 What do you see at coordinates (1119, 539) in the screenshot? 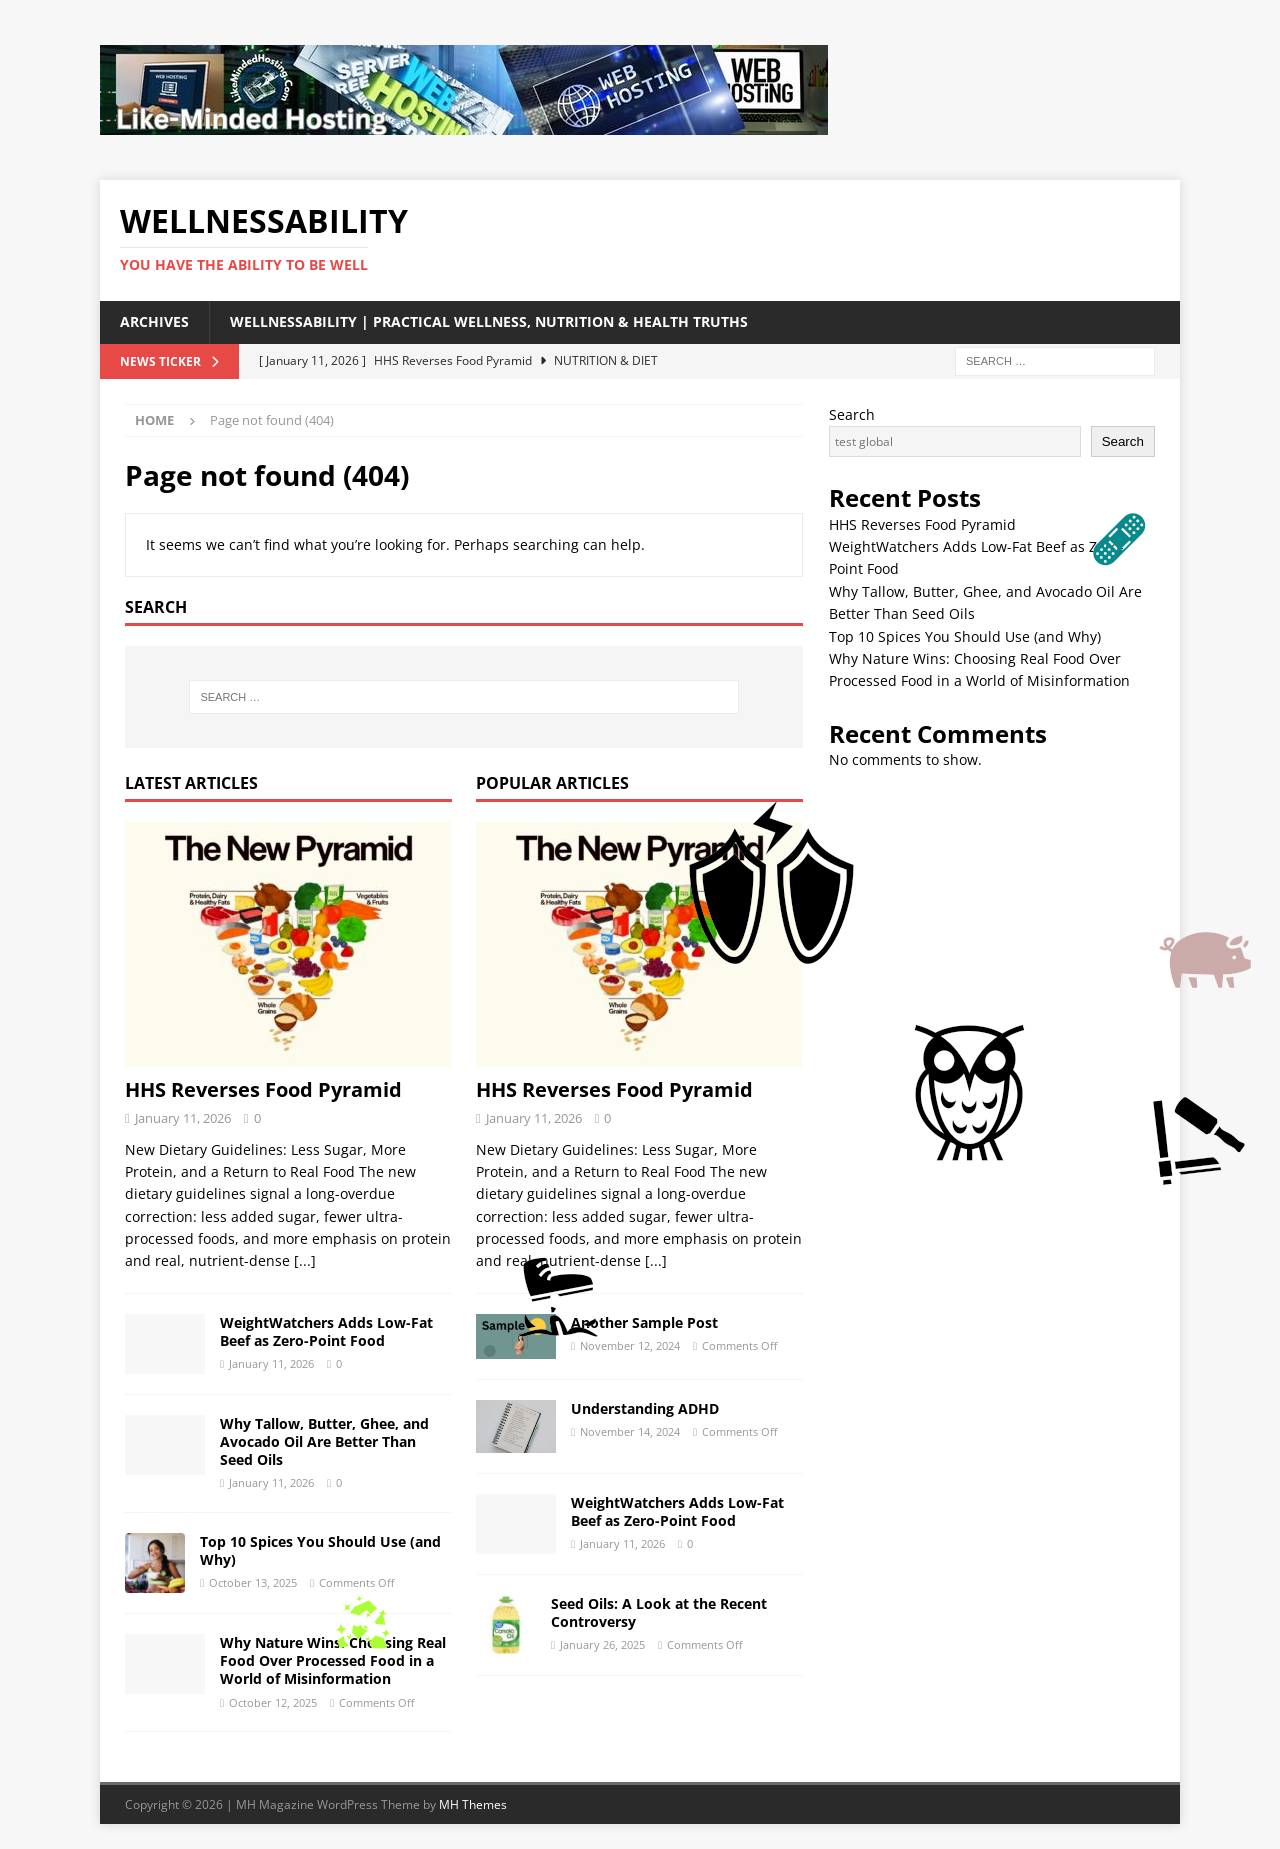
I see `access first aid or medical settings` at bounding box center [1119, 539].